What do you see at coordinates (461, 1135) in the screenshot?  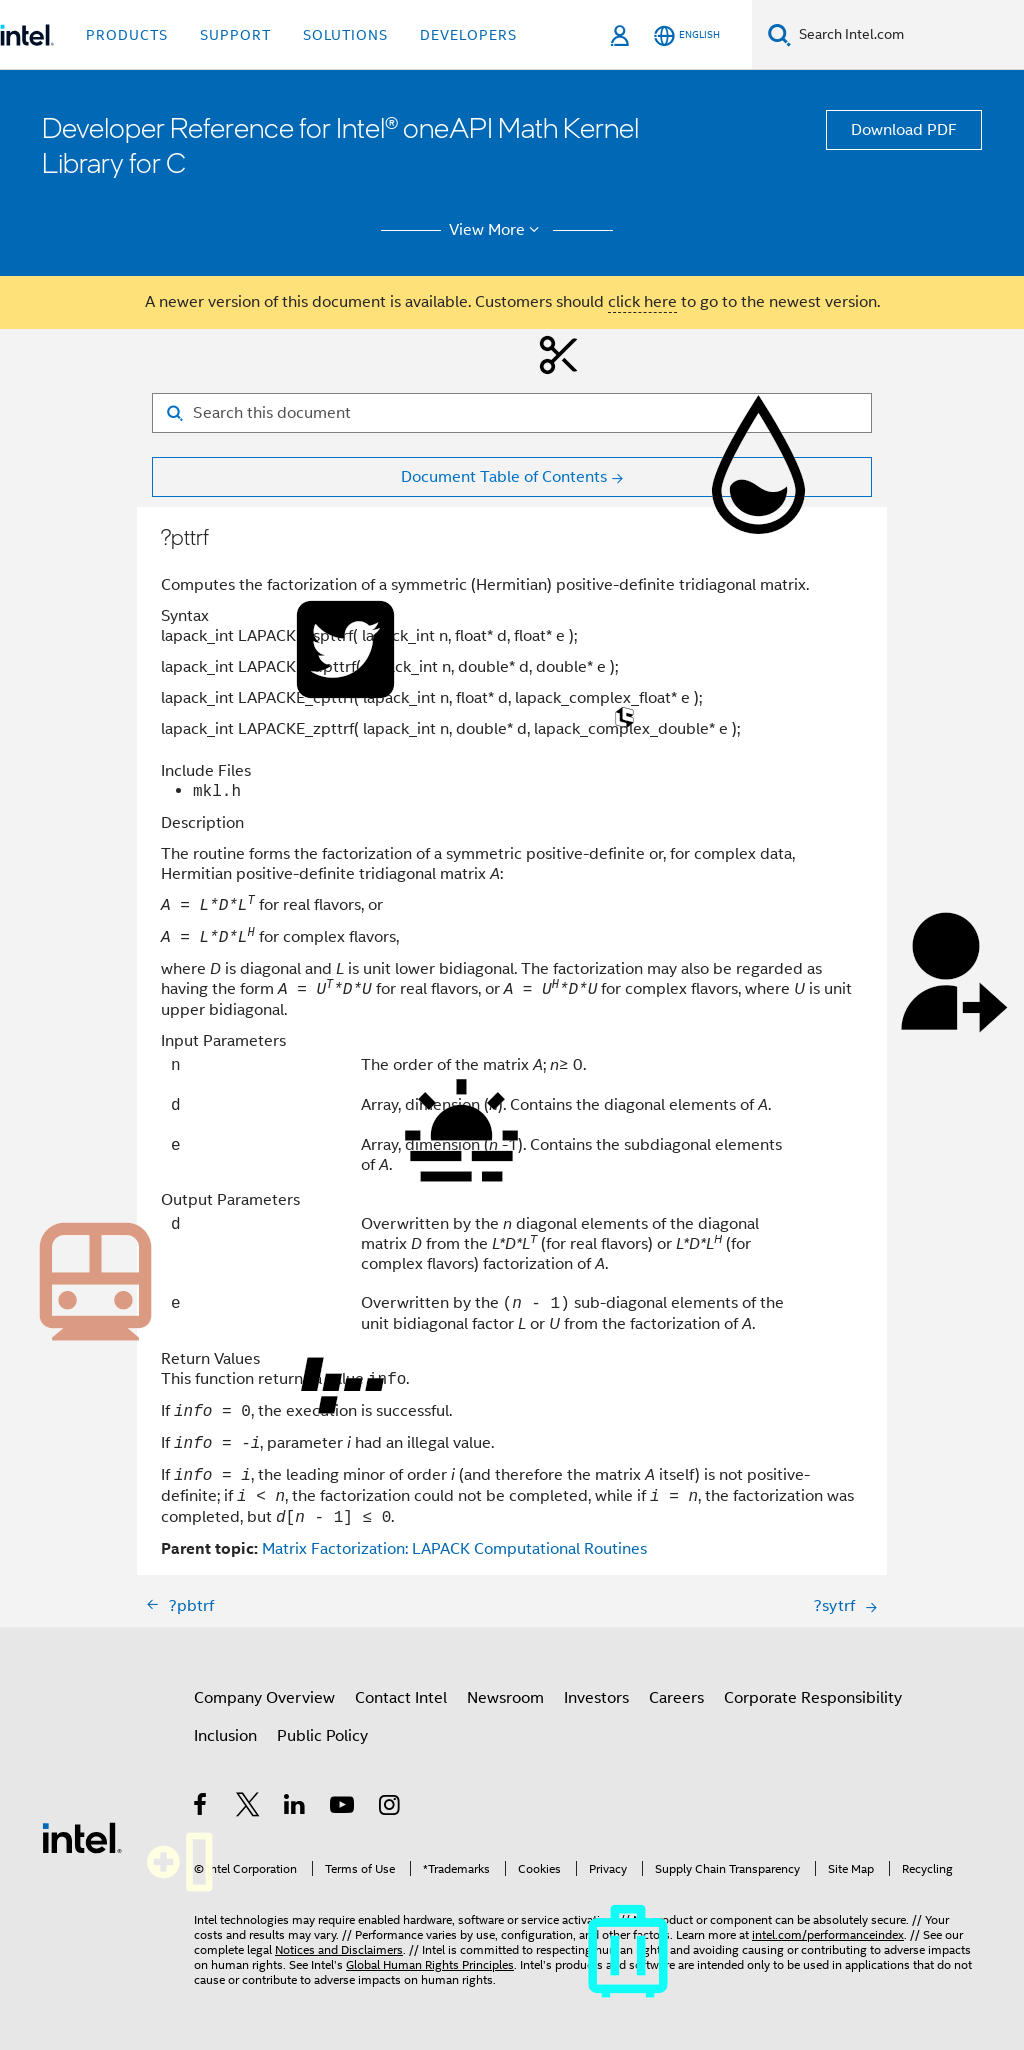 I see `indicates hazy weather conditions` at bounding box center [461, 1135].